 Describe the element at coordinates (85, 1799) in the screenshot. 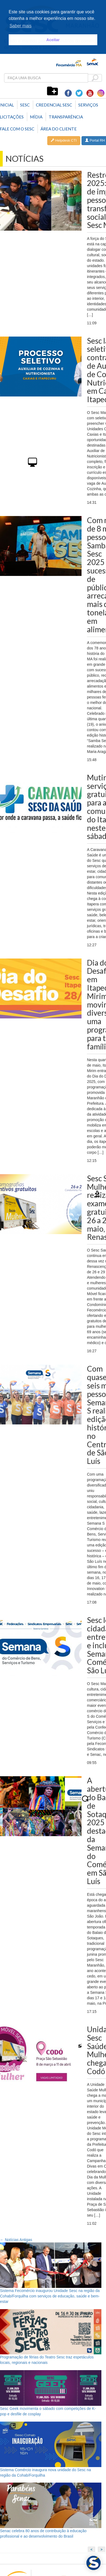

I see `rotate an image or object` at that location.